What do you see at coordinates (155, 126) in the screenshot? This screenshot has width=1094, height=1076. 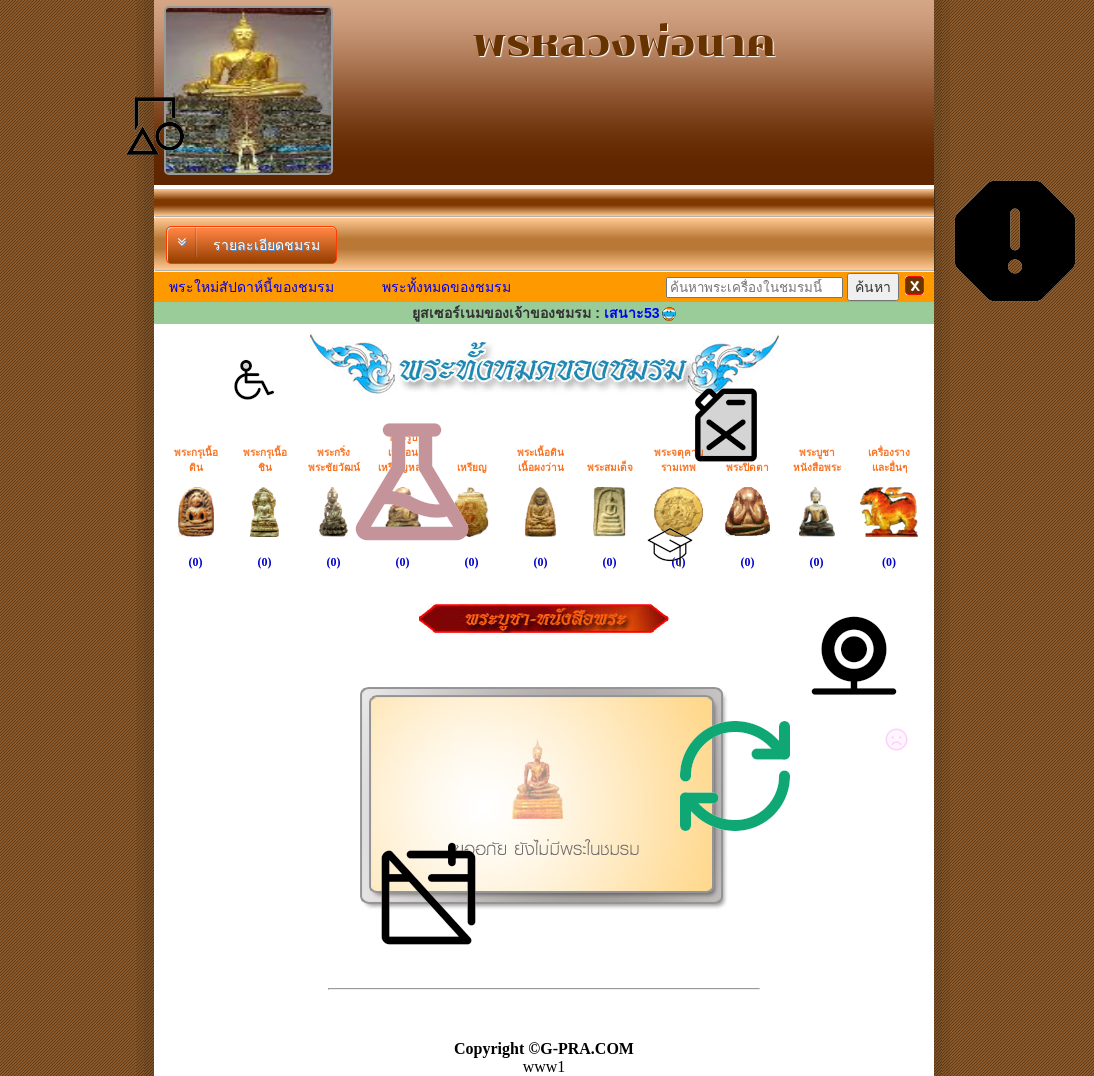 I see `view miscellaneous symbols or special characters` at bounding box center [155, 126].